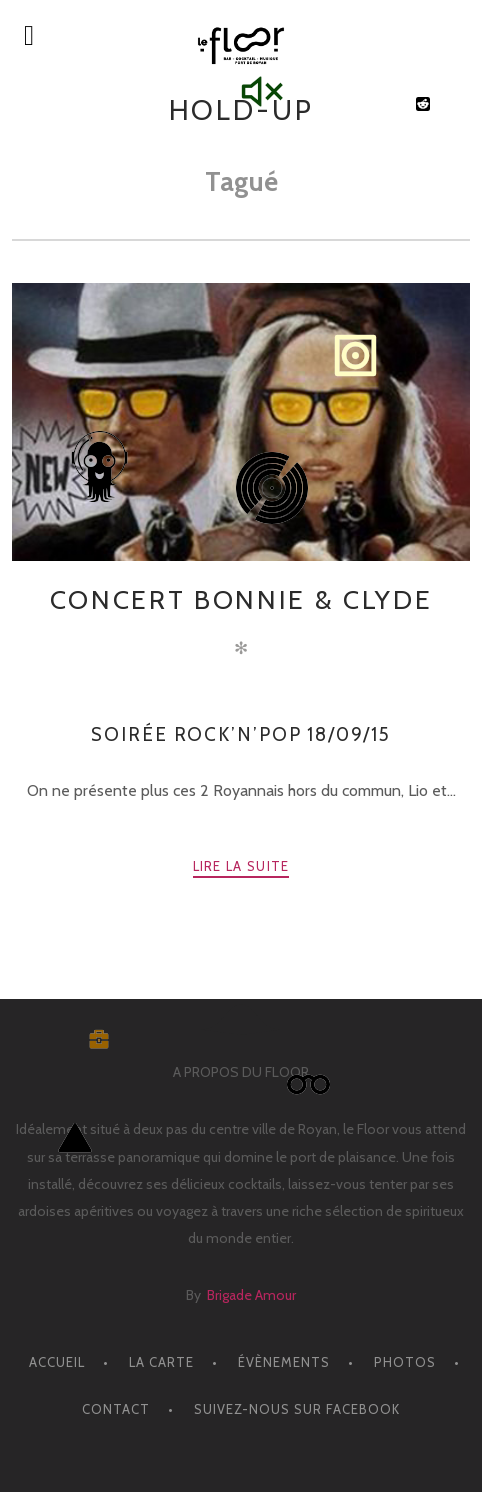 The width and height of the screenshot is (482, 1492). I want to click on argo cd logo - a gitops continuous delivery tool, so click(99, 466).